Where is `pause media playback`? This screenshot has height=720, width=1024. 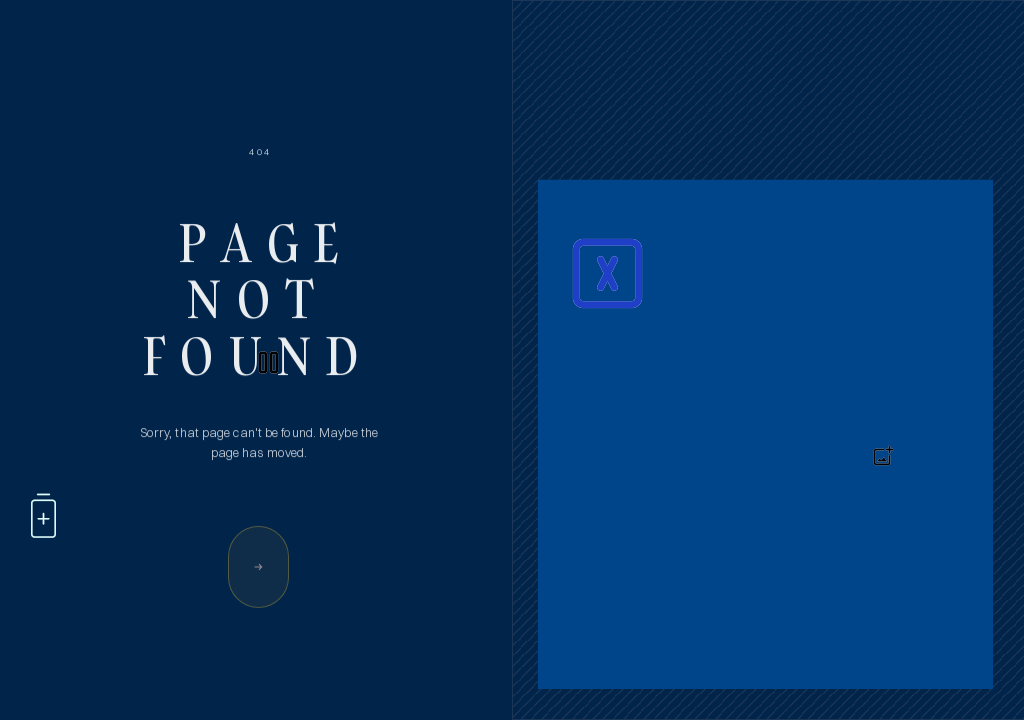 pause media playback is located at coordinates (268, 362).